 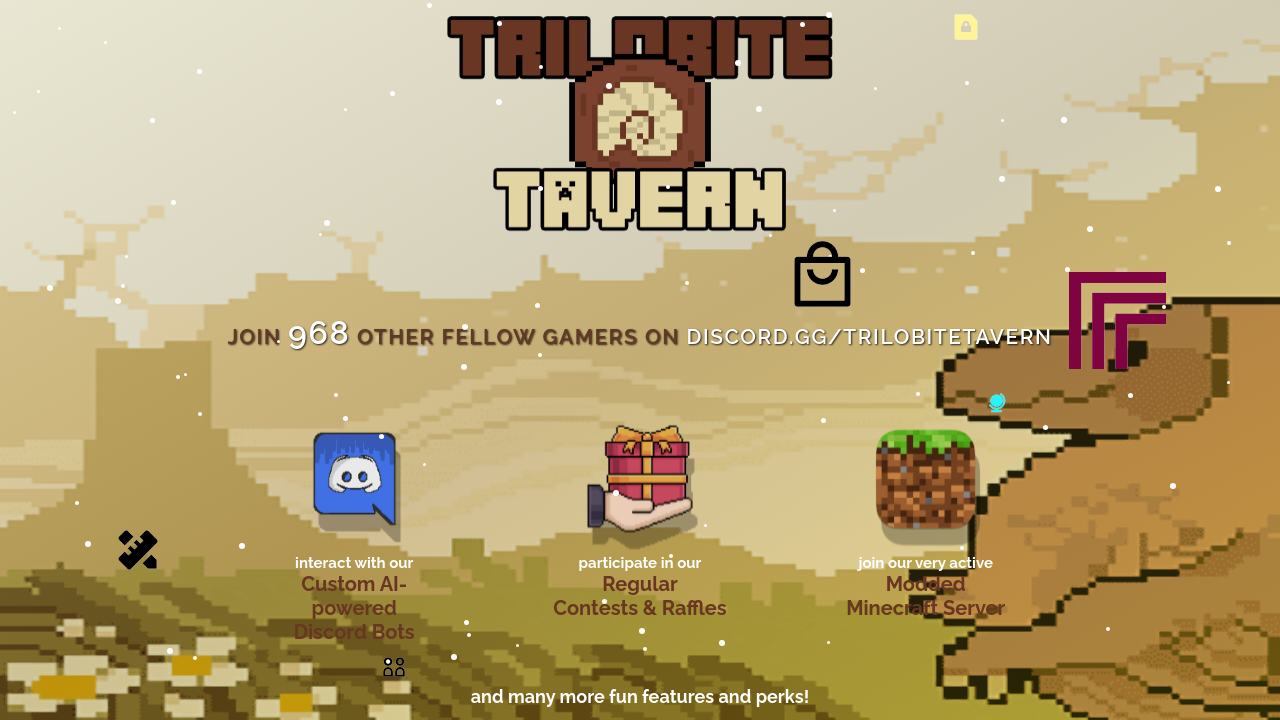 I want to click on access design tools, so click(x=138, y=550).